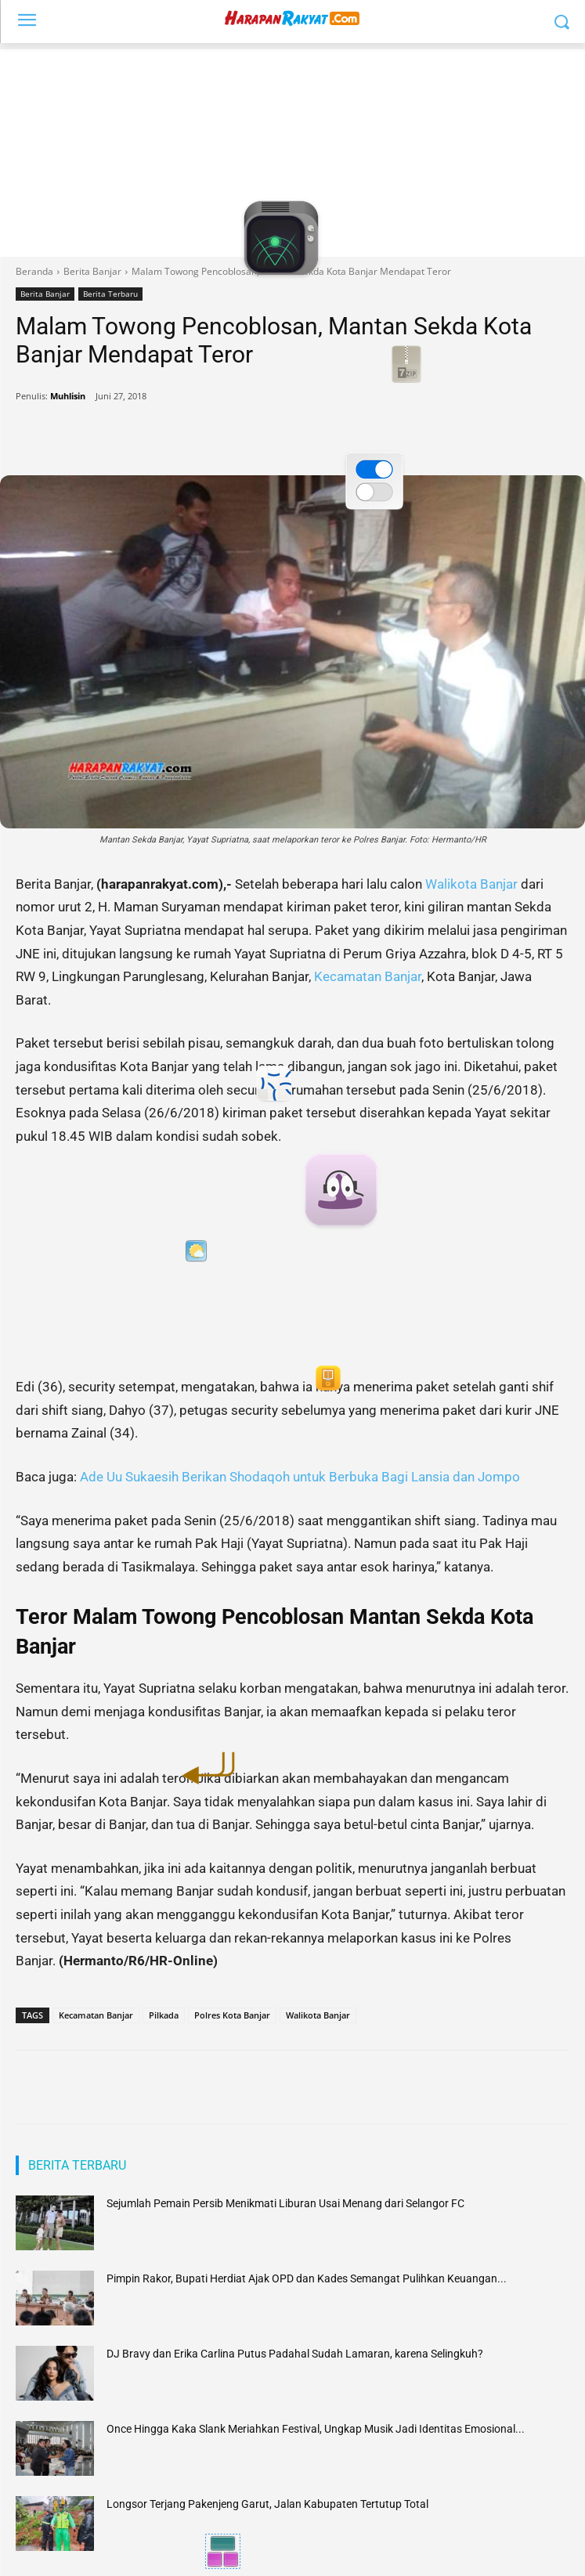  I want to click on open Echo app, so click(281, 238).